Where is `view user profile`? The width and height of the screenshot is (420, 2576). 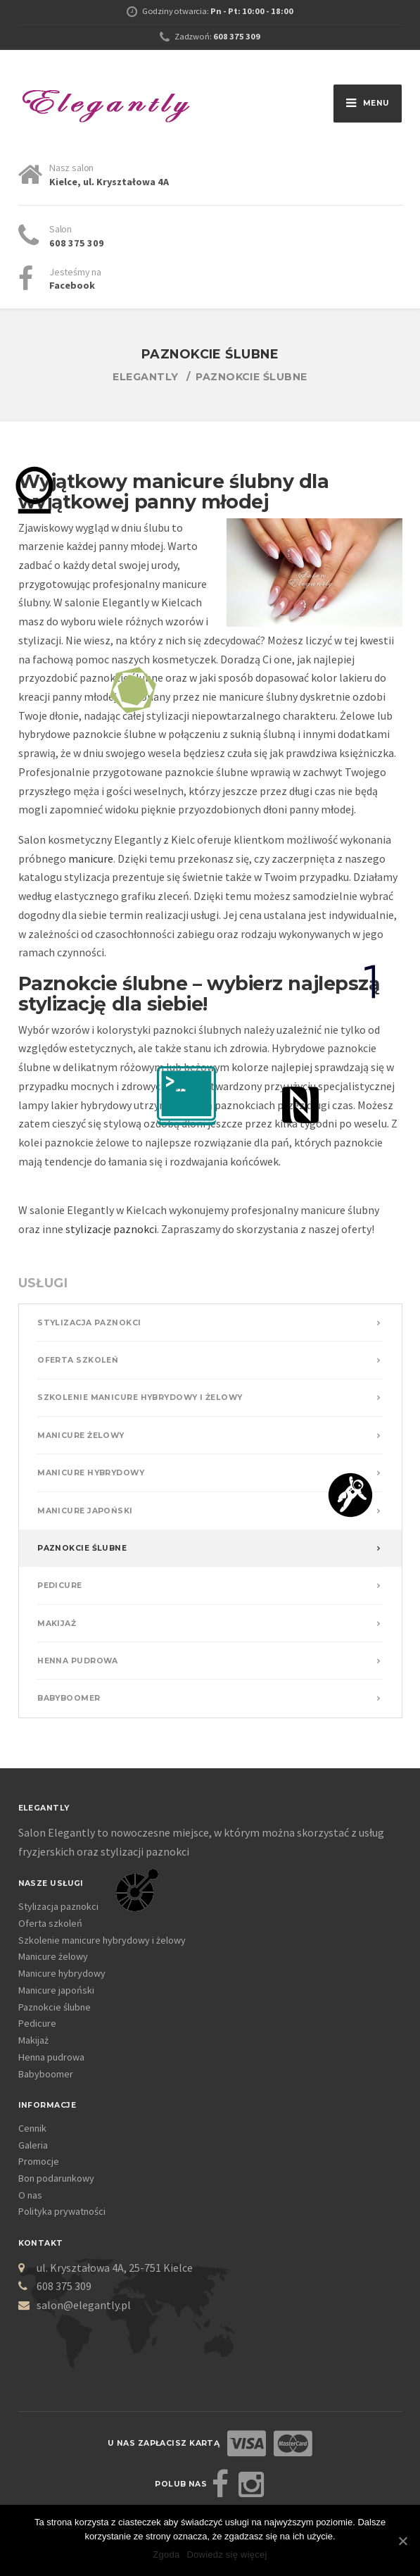 view user profile is located at coordinates (34, 490).